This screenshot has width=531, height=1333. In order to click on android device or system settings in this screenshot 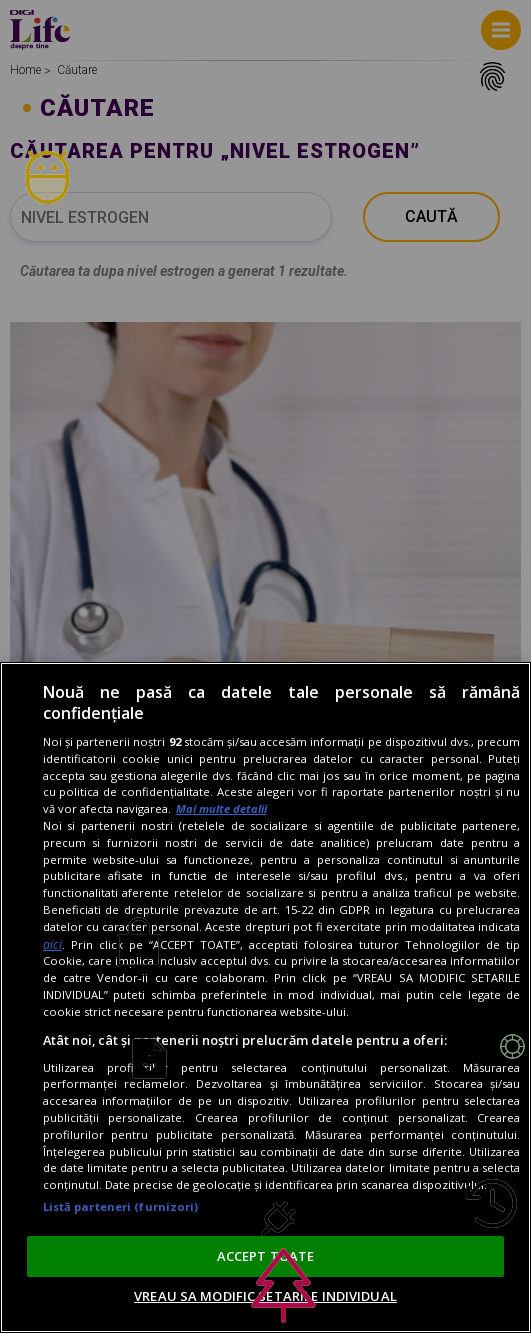, I will do `click(47, 176)`.